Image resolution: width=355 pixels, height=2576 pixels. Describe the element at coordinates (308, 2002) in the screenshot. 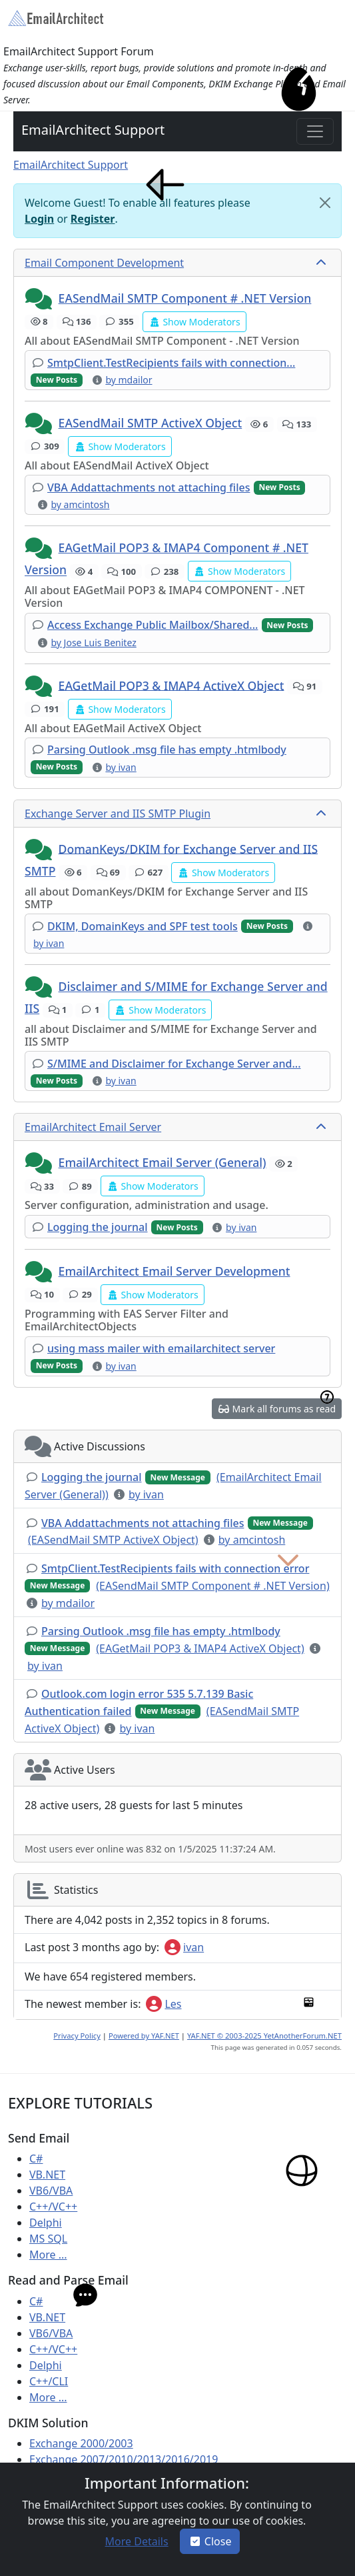

I see `view heart rate or vital signs monitor` at that location.